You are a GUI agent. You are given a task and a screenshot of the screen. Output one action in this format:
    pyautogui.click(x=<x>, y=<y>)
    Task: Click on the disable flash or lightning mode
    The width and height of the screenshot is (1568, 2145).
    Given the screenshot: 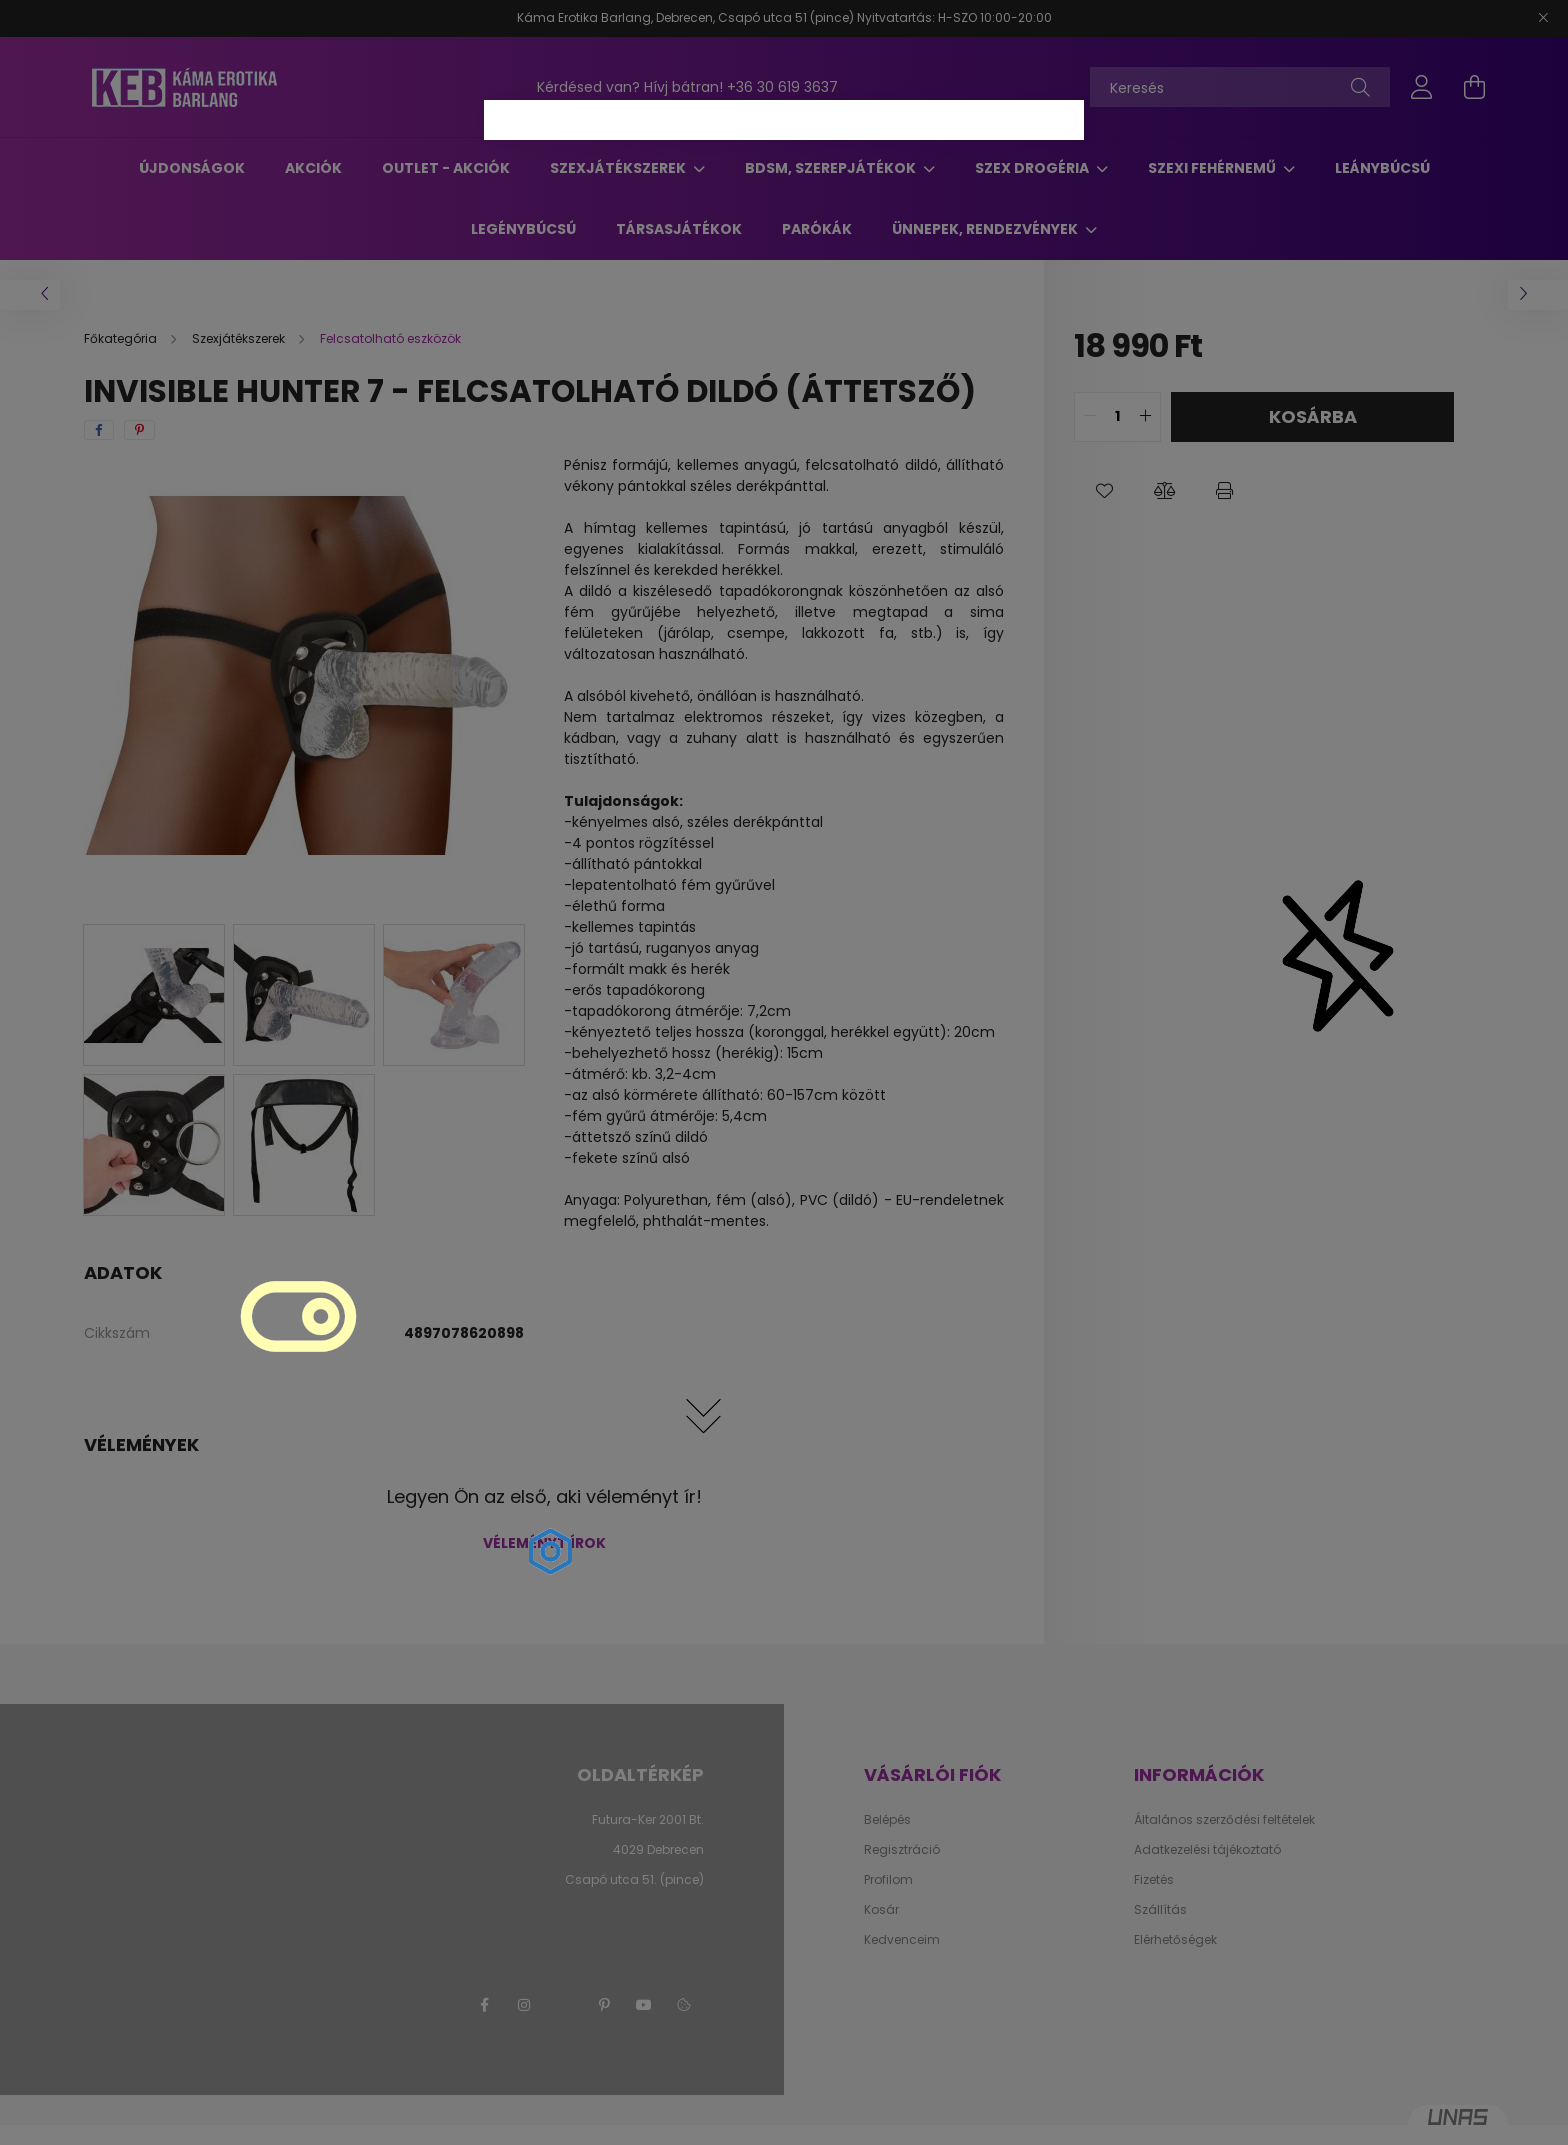 What is the action you would take?
    pyautogui.click(x=1338, y=956)
    